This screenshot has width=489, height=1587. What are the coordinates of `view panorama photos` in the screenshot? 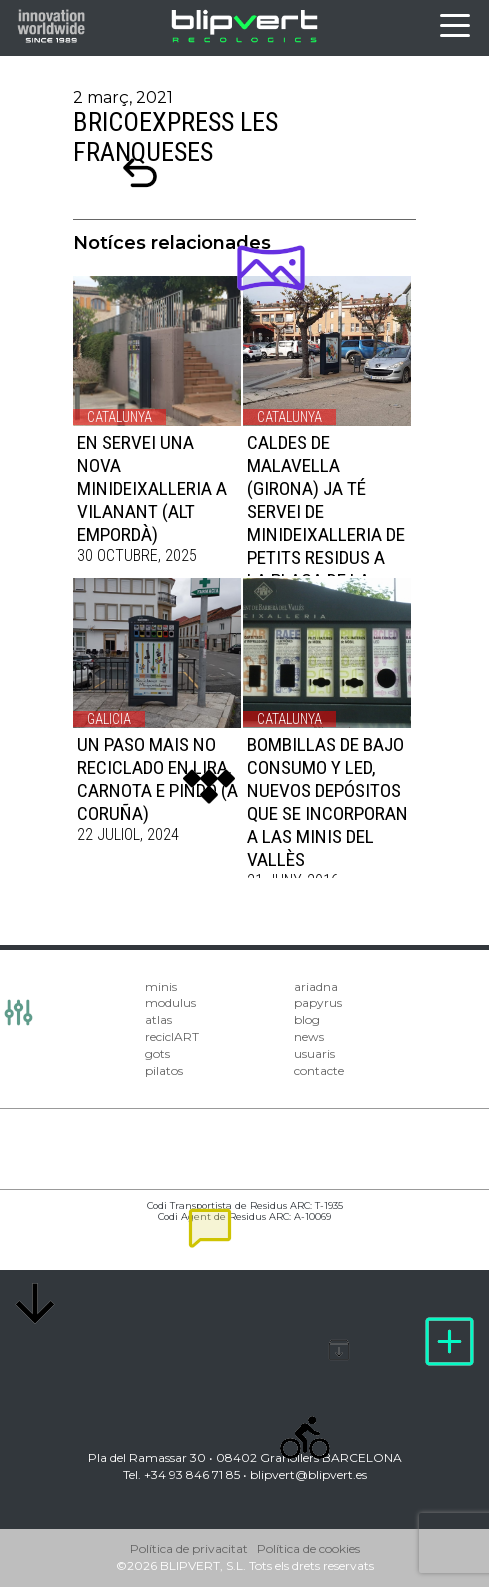 It's located at (271, 268).